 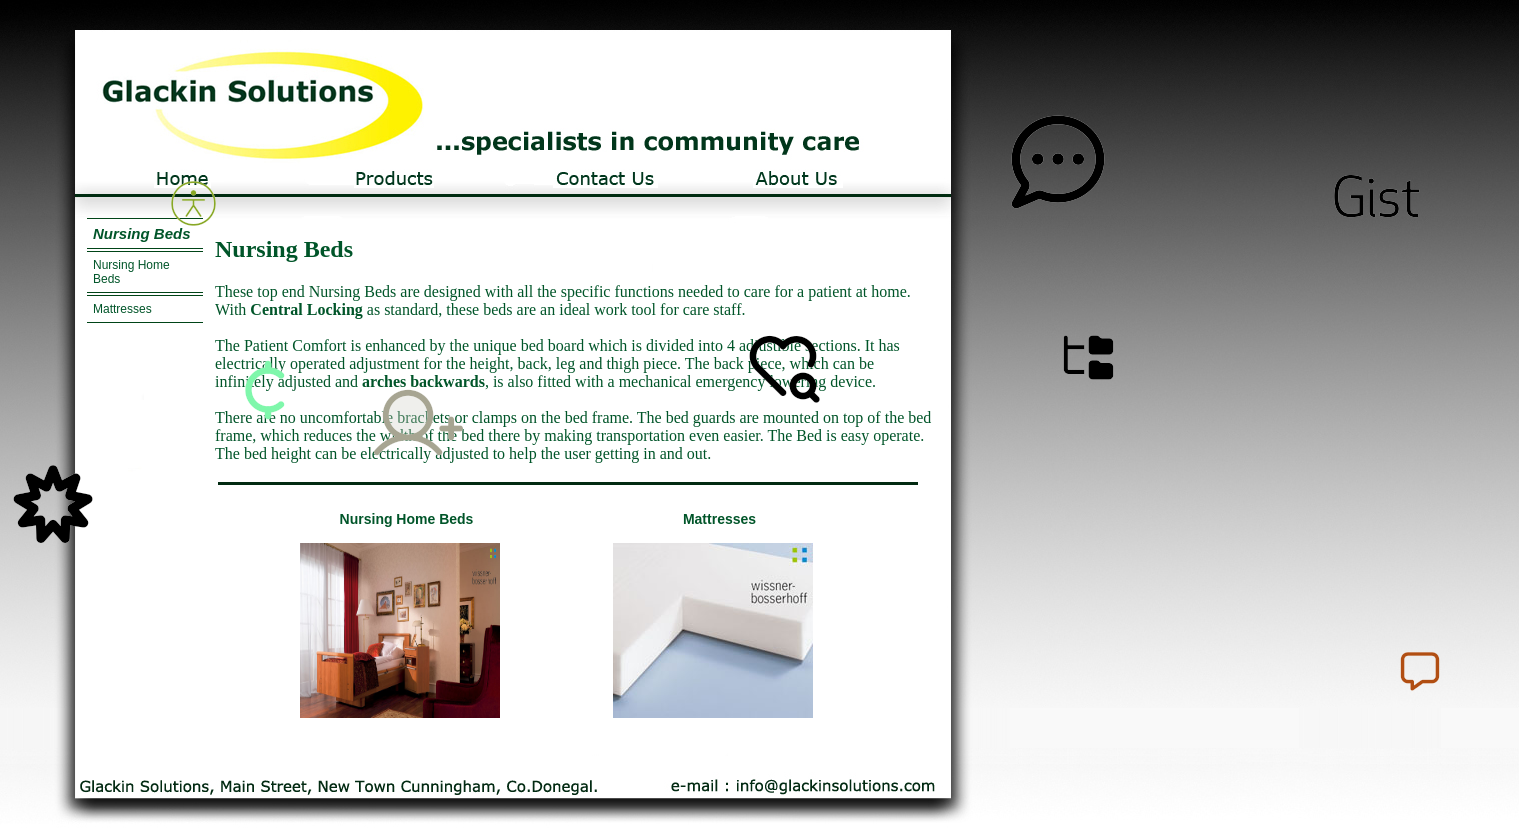 I want to click on view user profile, so click(x=193, y=203).